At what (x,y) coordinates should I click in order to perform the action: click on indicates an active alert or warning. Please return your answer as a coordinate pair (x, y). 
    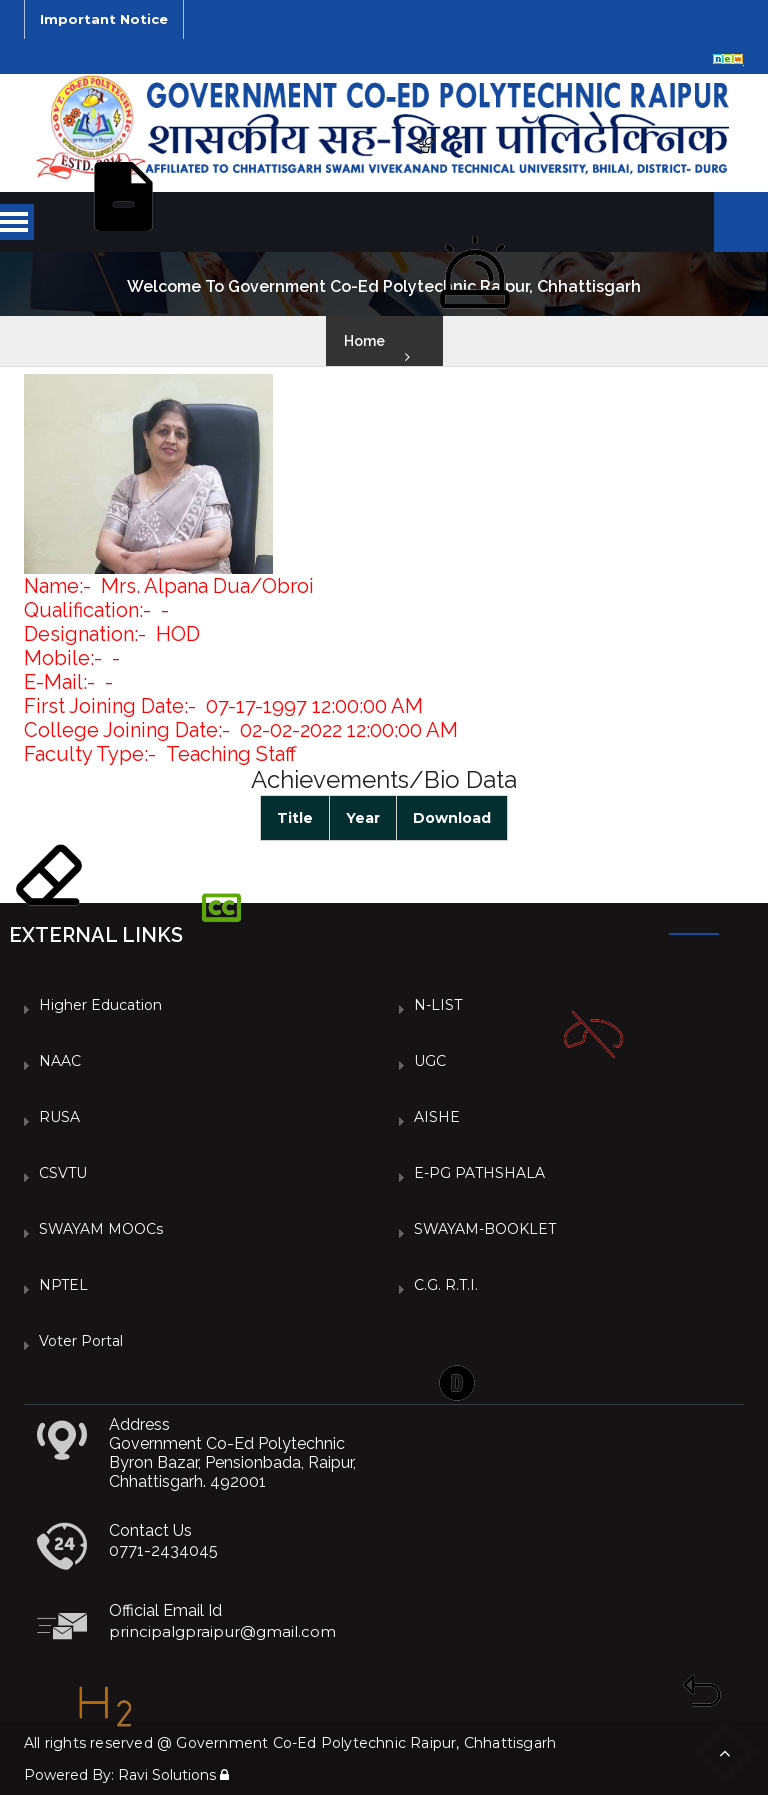
    Looking at the image, I should click on (475, 279).